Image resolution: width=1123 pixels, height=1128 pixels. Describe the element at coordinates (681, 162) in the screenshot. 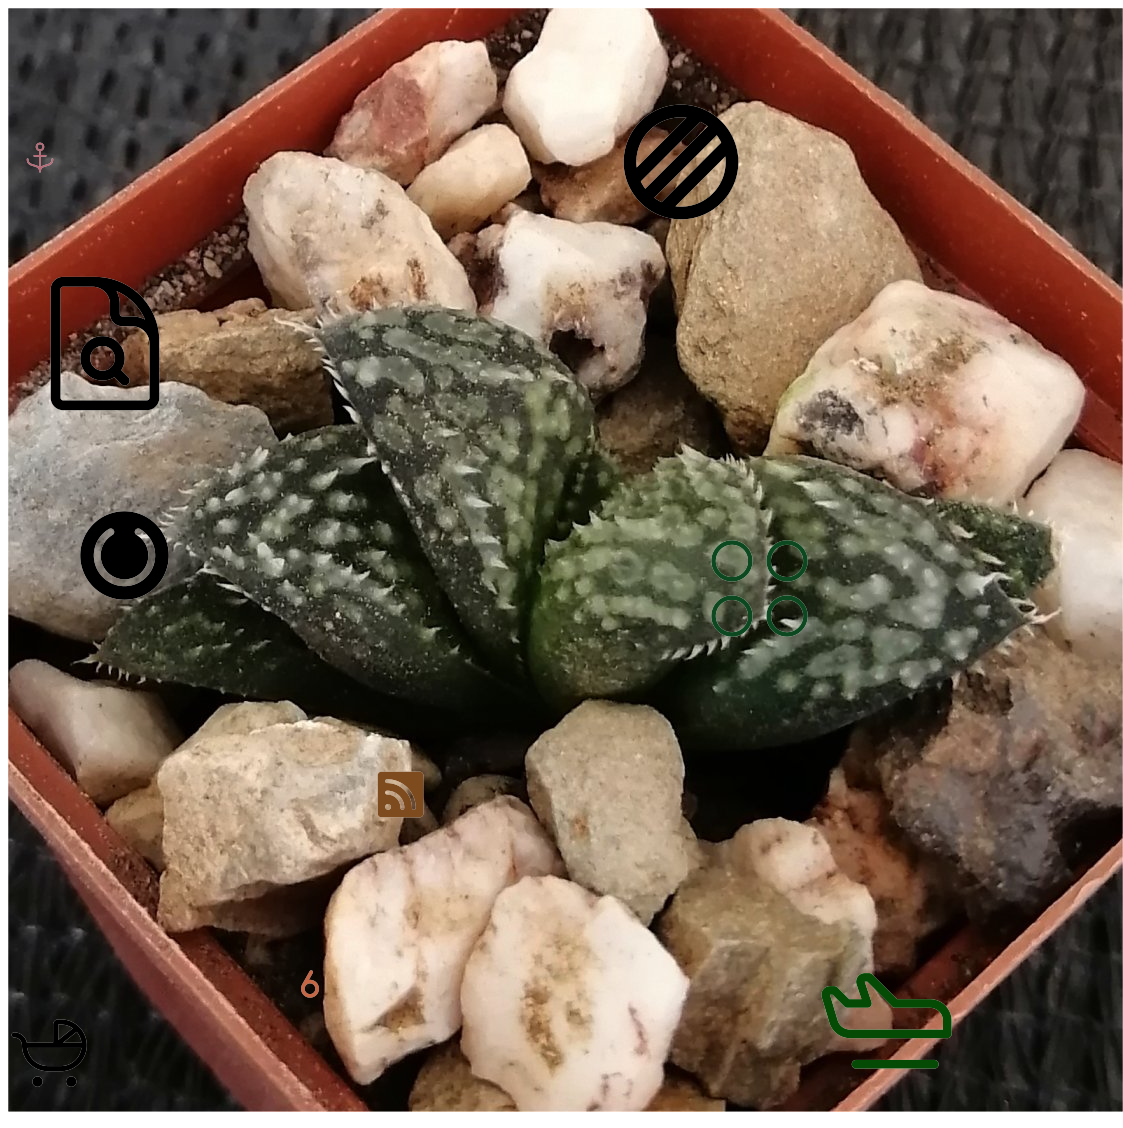

I see `access boules or pétanque game` at that location.